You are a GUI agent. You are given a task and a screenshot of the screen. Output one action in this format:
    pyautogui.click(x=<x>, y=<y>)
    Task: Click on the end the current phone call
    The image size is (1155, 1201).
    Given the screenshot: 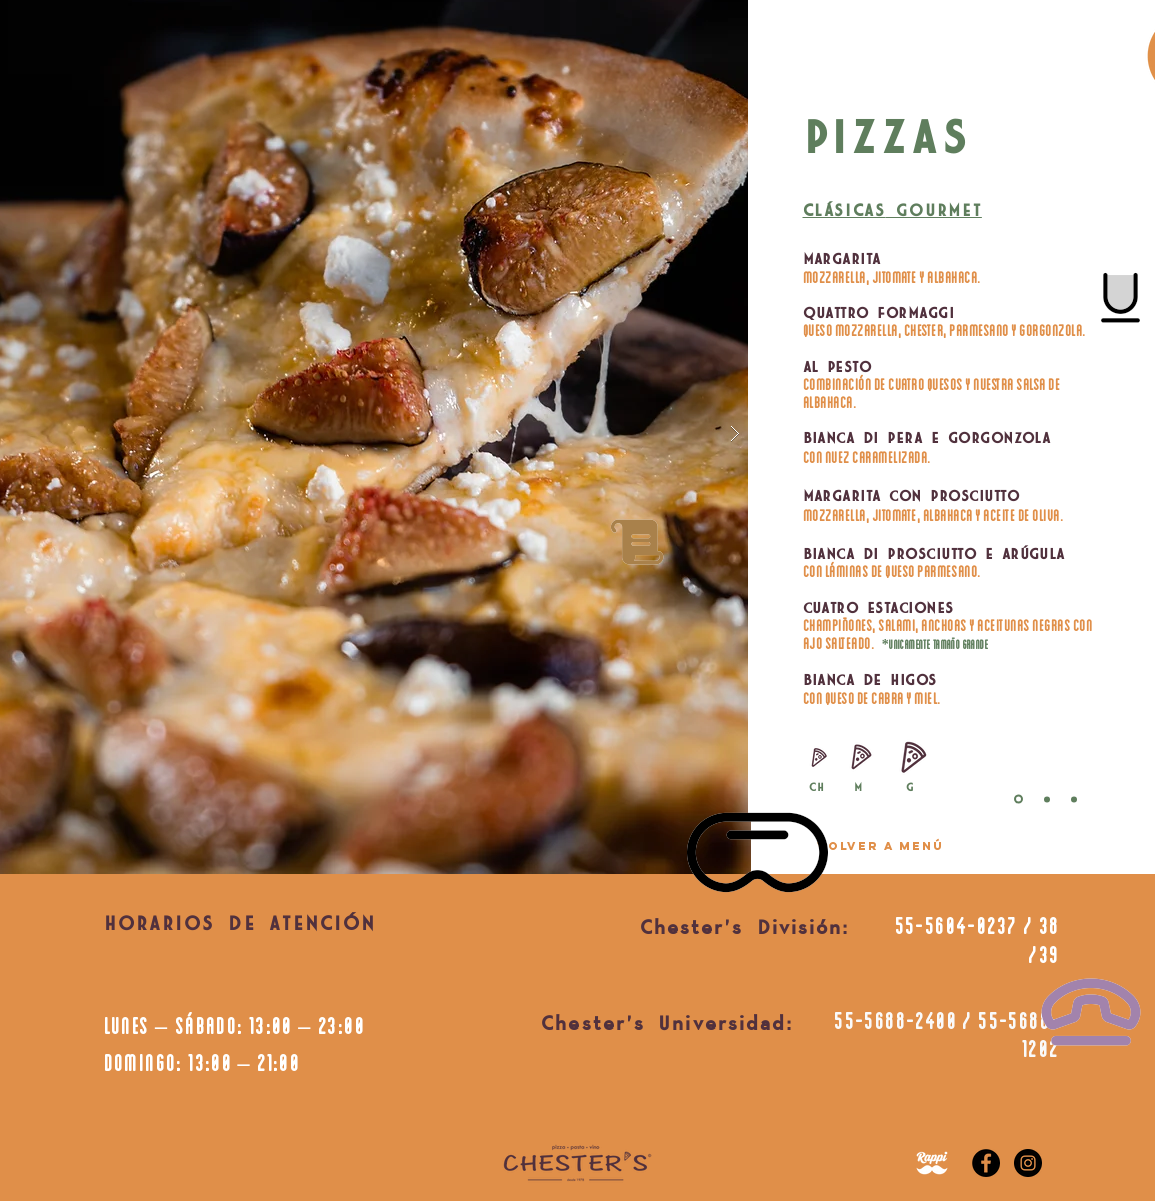 What is the action you would take?
    pyautogui.click(x=1091, y=1012)
    